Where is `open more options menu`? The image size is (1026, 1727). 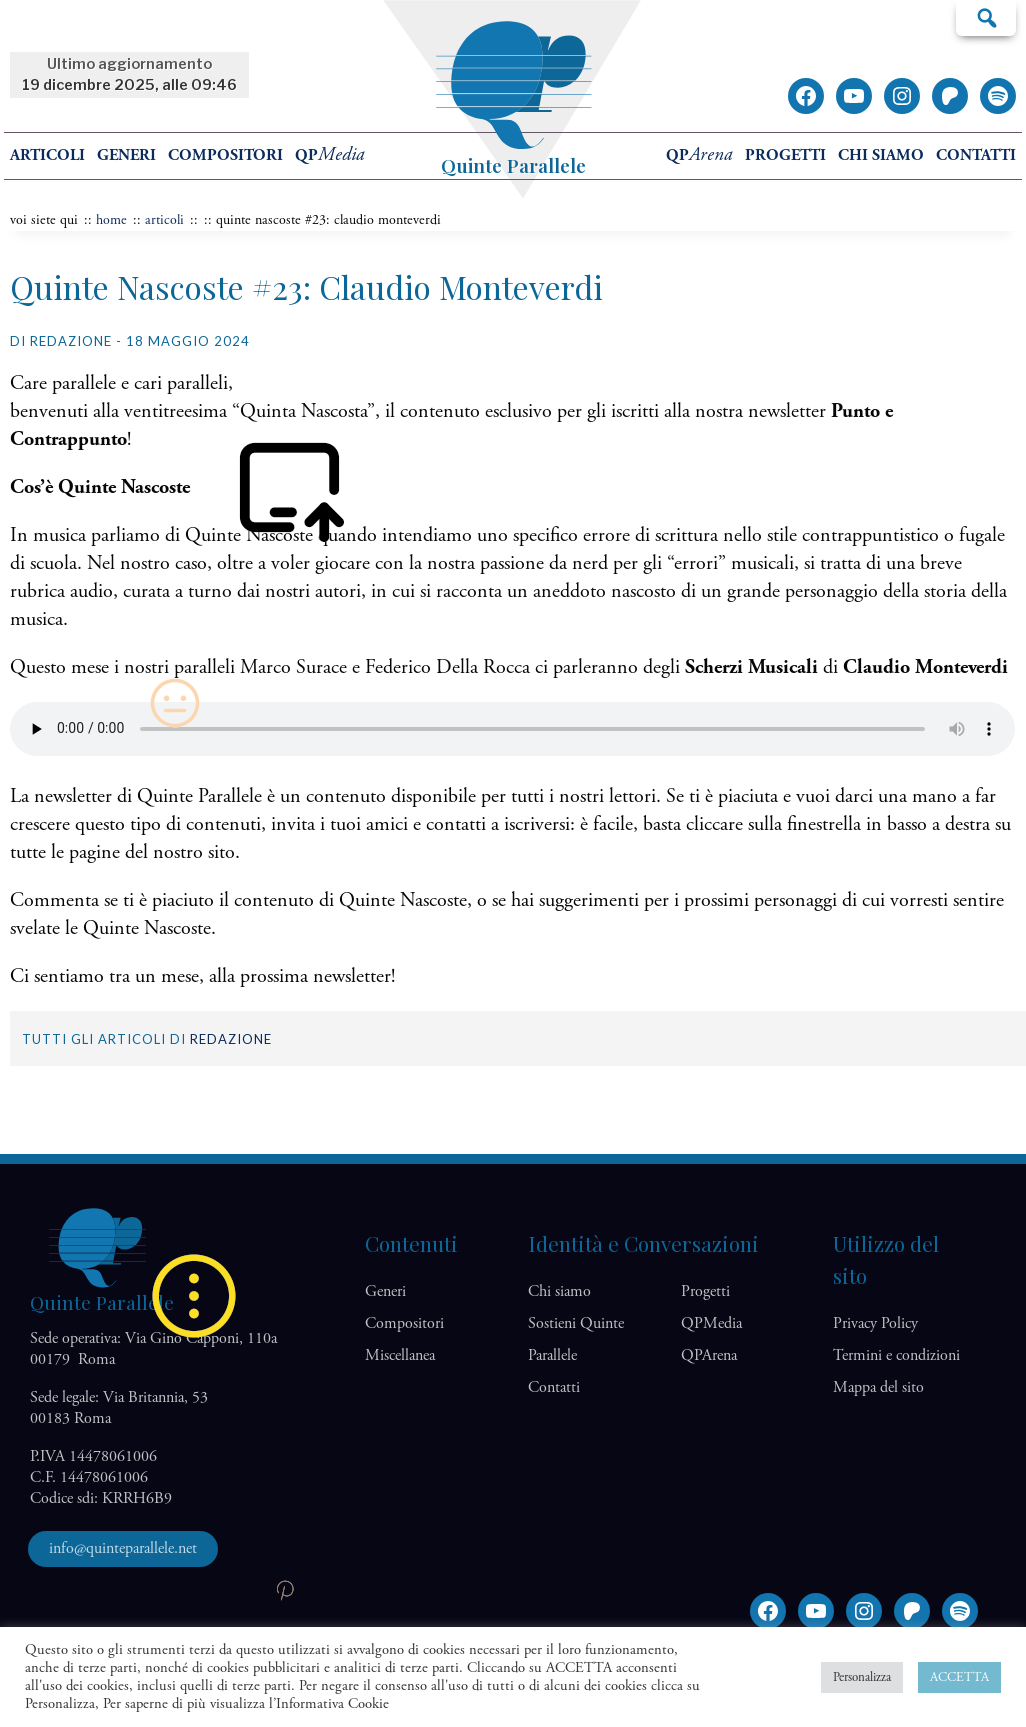 open more options menu is located at coordinates (194, 1296).